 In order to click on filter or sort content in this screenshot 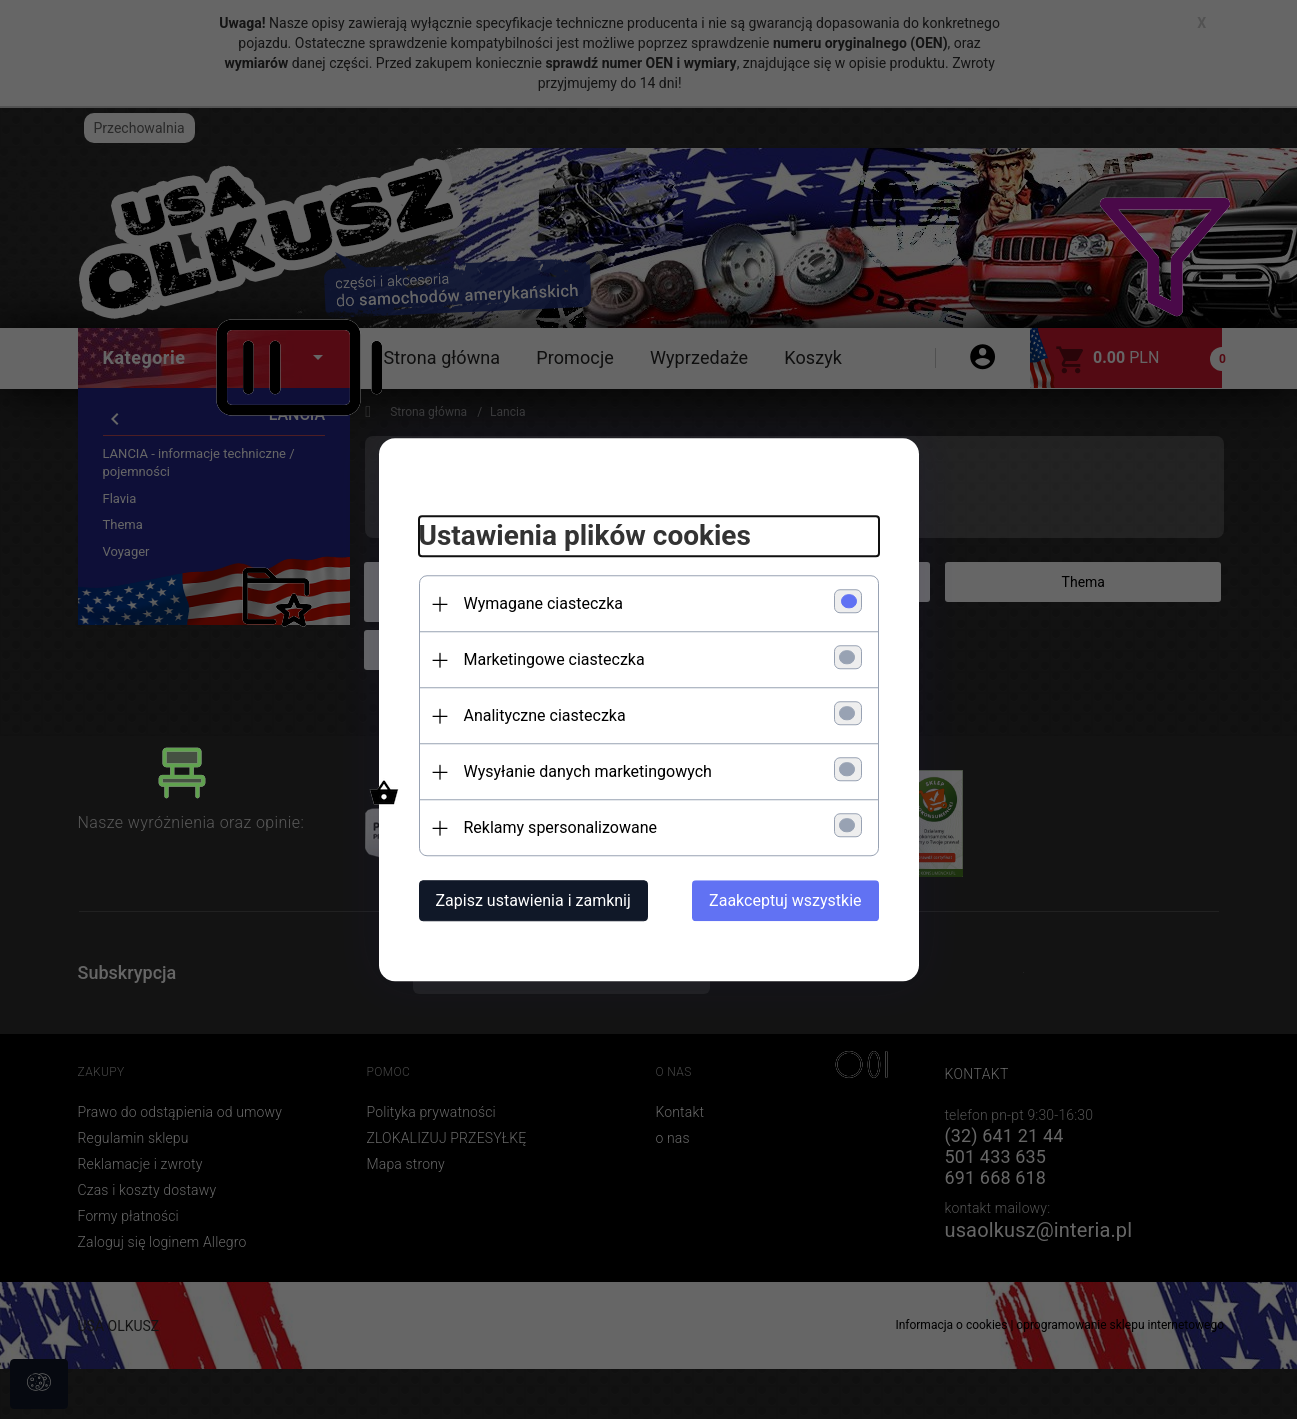, I will do `click(1165, 257)`.